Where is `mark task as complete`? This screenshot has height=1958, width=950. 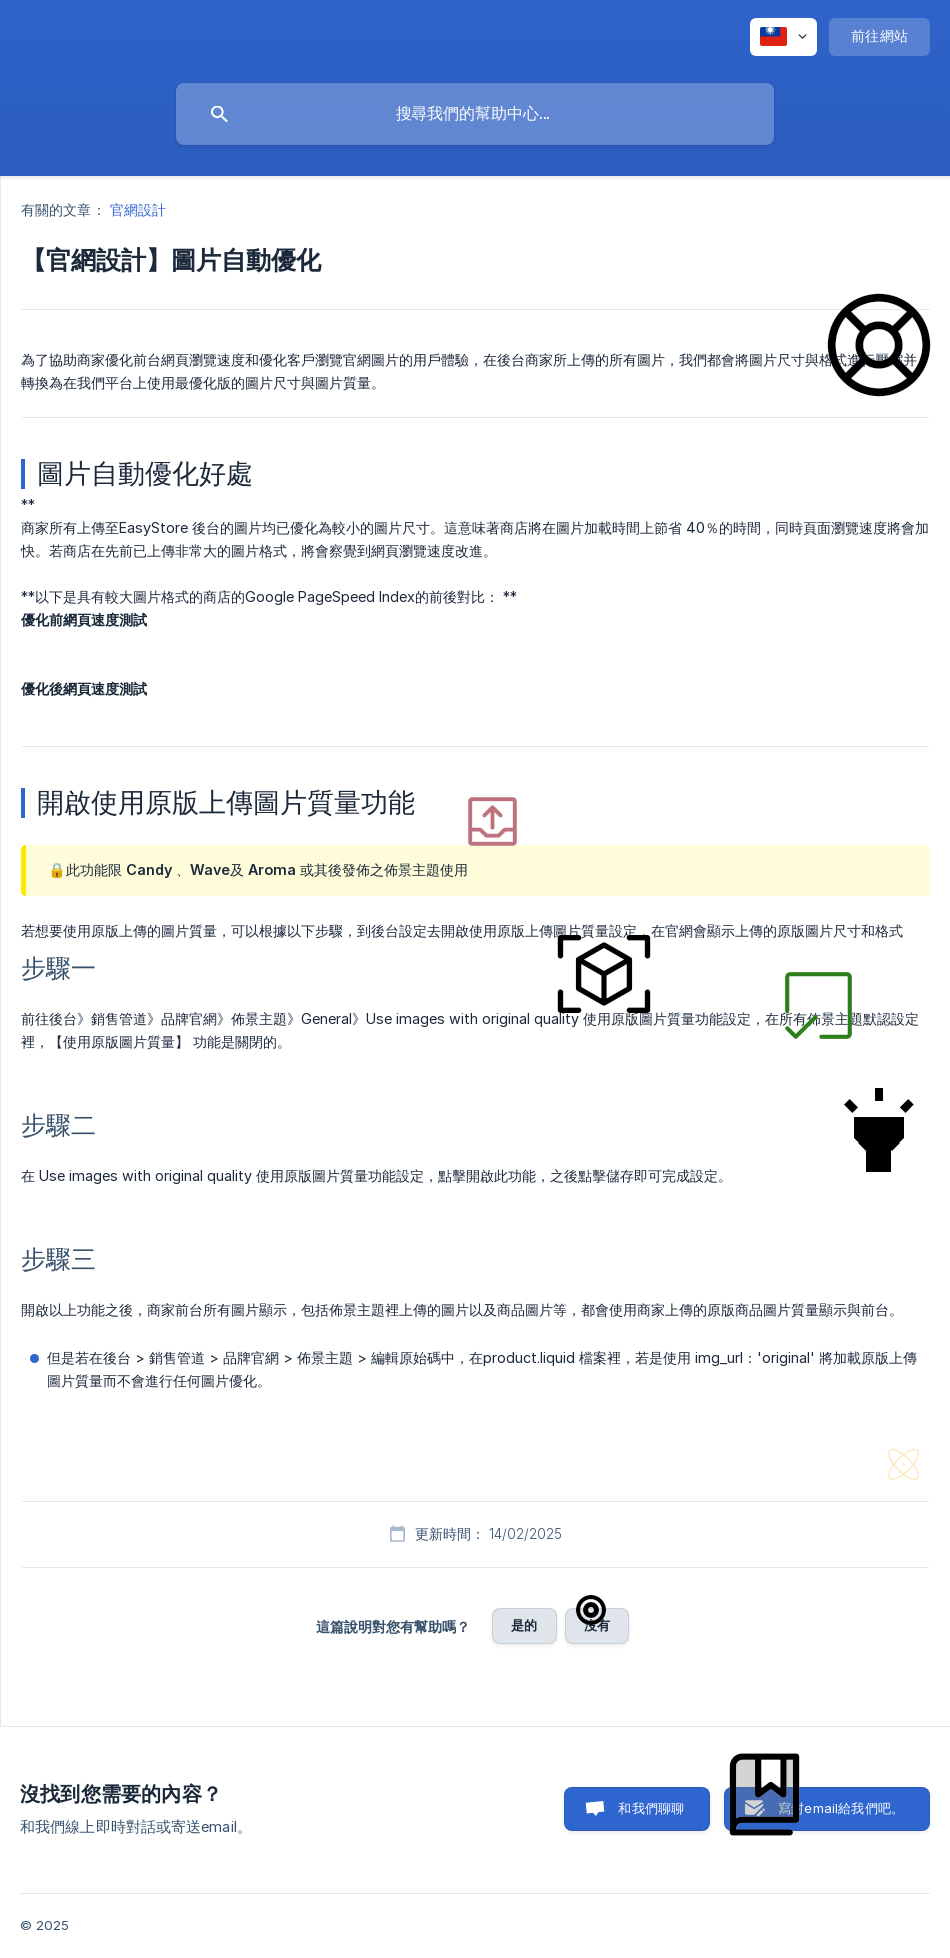 mark task as complete is located at coordinates (818, 1005).